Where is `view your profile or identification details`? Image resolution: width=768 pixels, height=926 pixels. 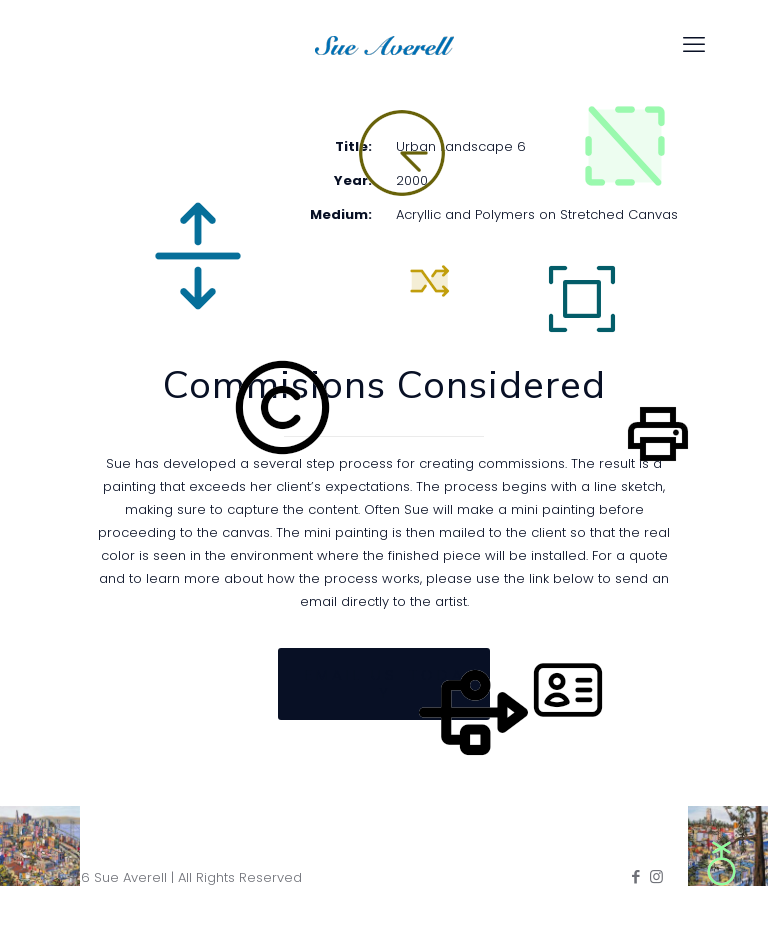
view your profile or identification details is located at coordinates (568, 690).